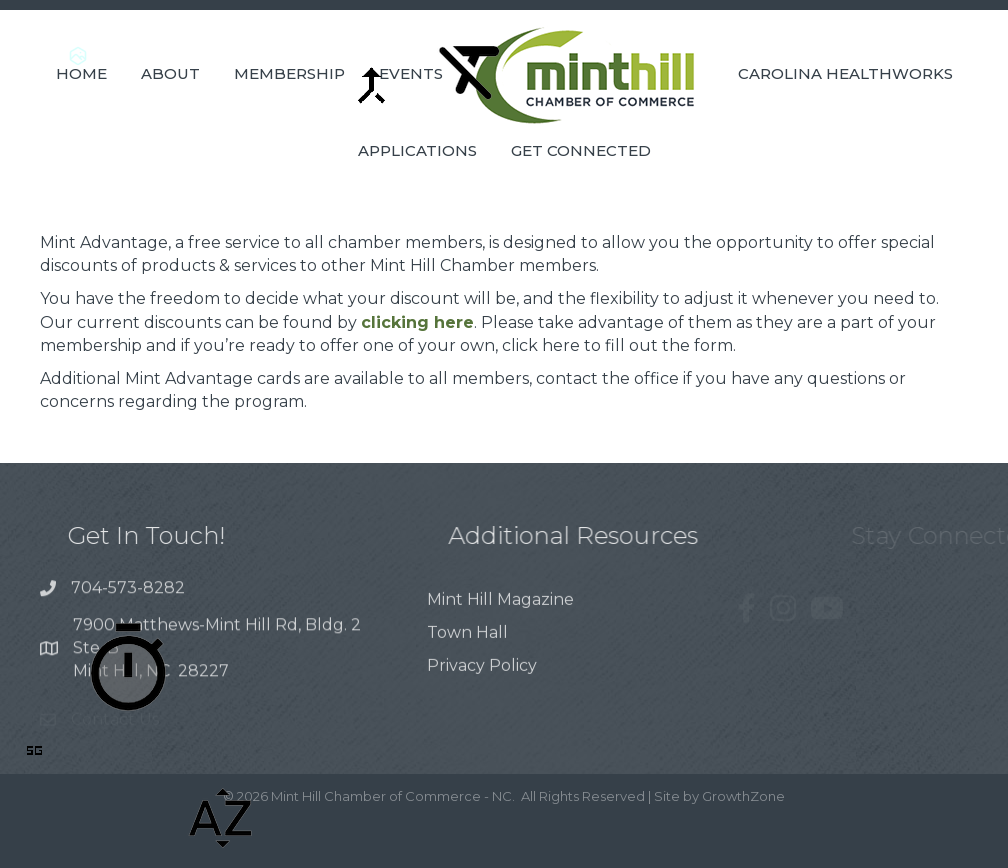 This screenshot has height=868, width=1008. What do you see at coordinates (371, 85) in the screenshot?
I see `merge two active calls into a conference call` at bounding box center [371, 85].